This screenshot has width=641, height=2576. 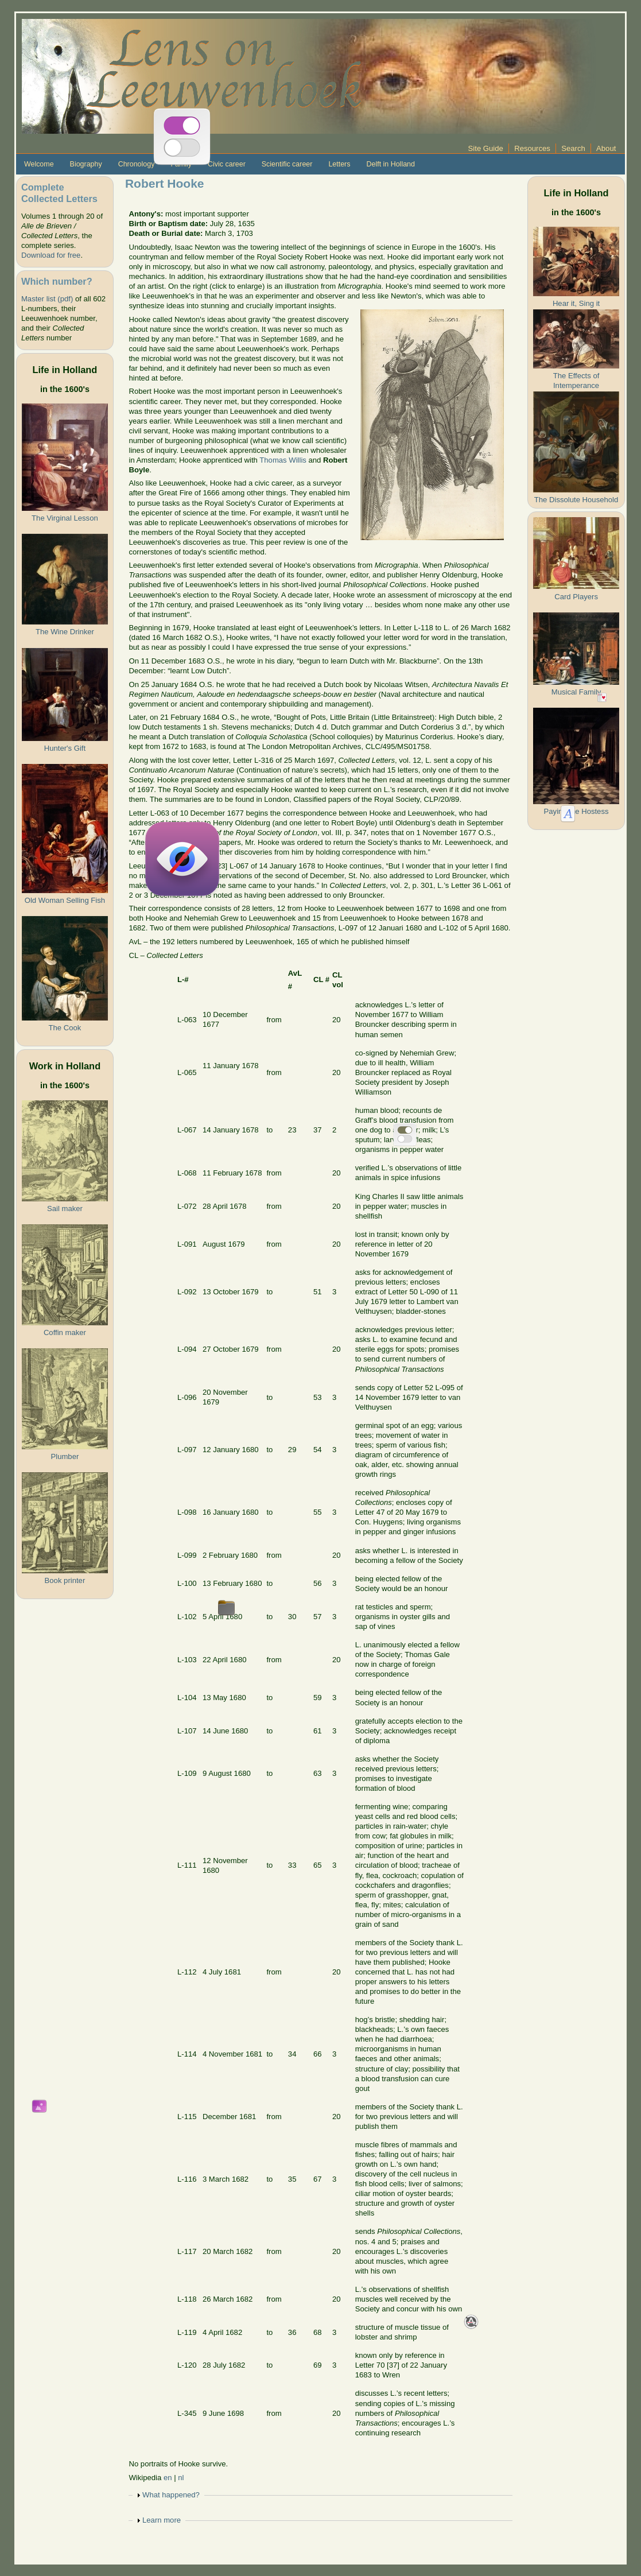 I want to click on open gnome tweaks application, so click(x=182, y=137).